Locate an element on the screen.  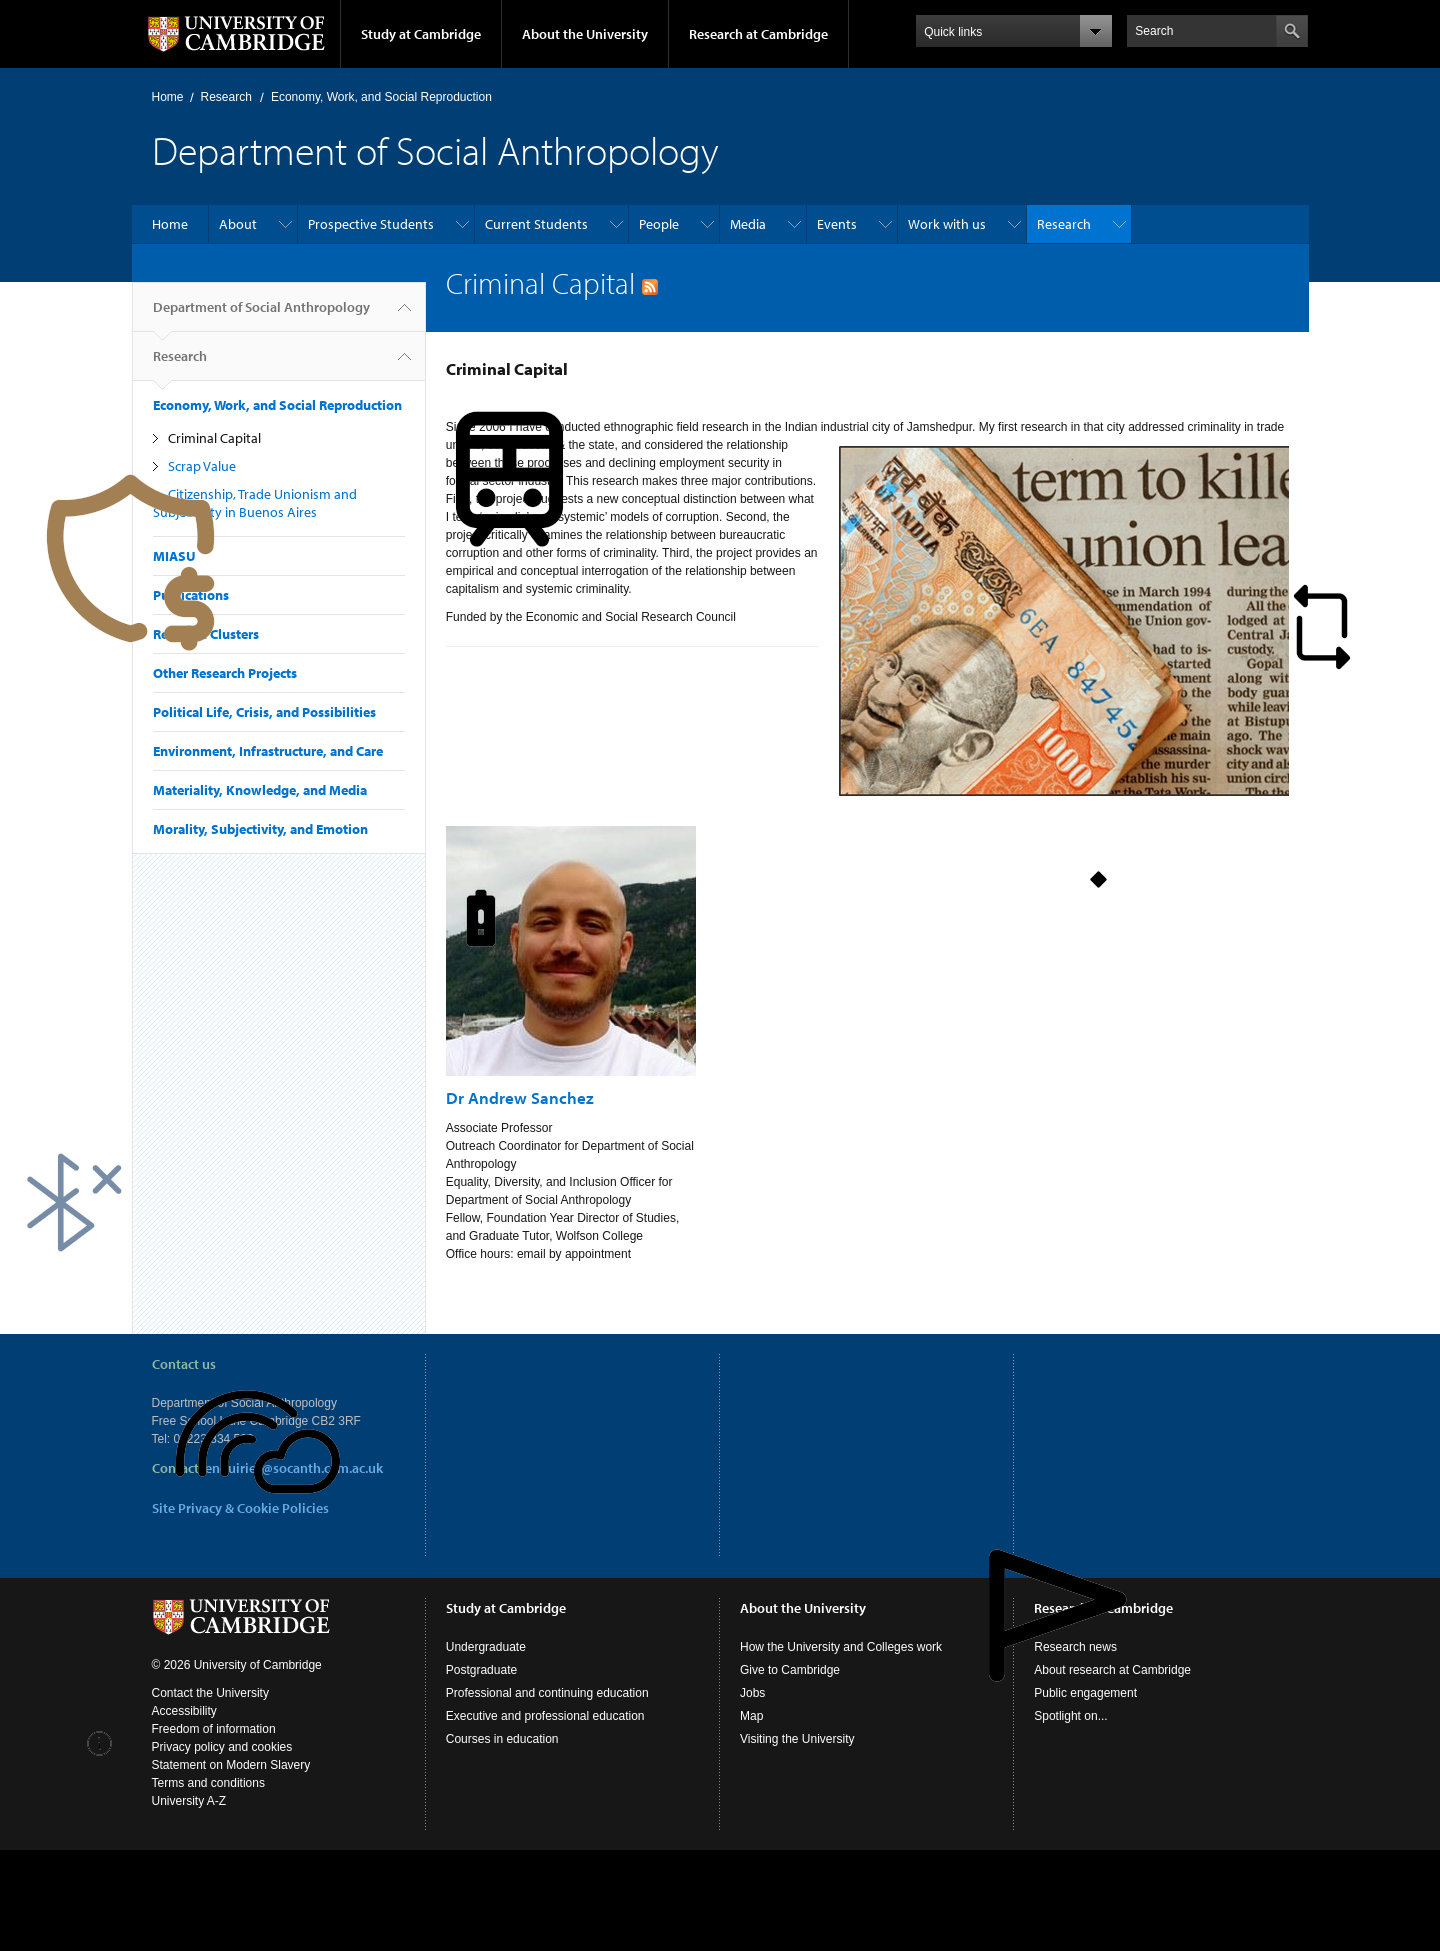
view more information or details is located at coordinates (99, 1743).